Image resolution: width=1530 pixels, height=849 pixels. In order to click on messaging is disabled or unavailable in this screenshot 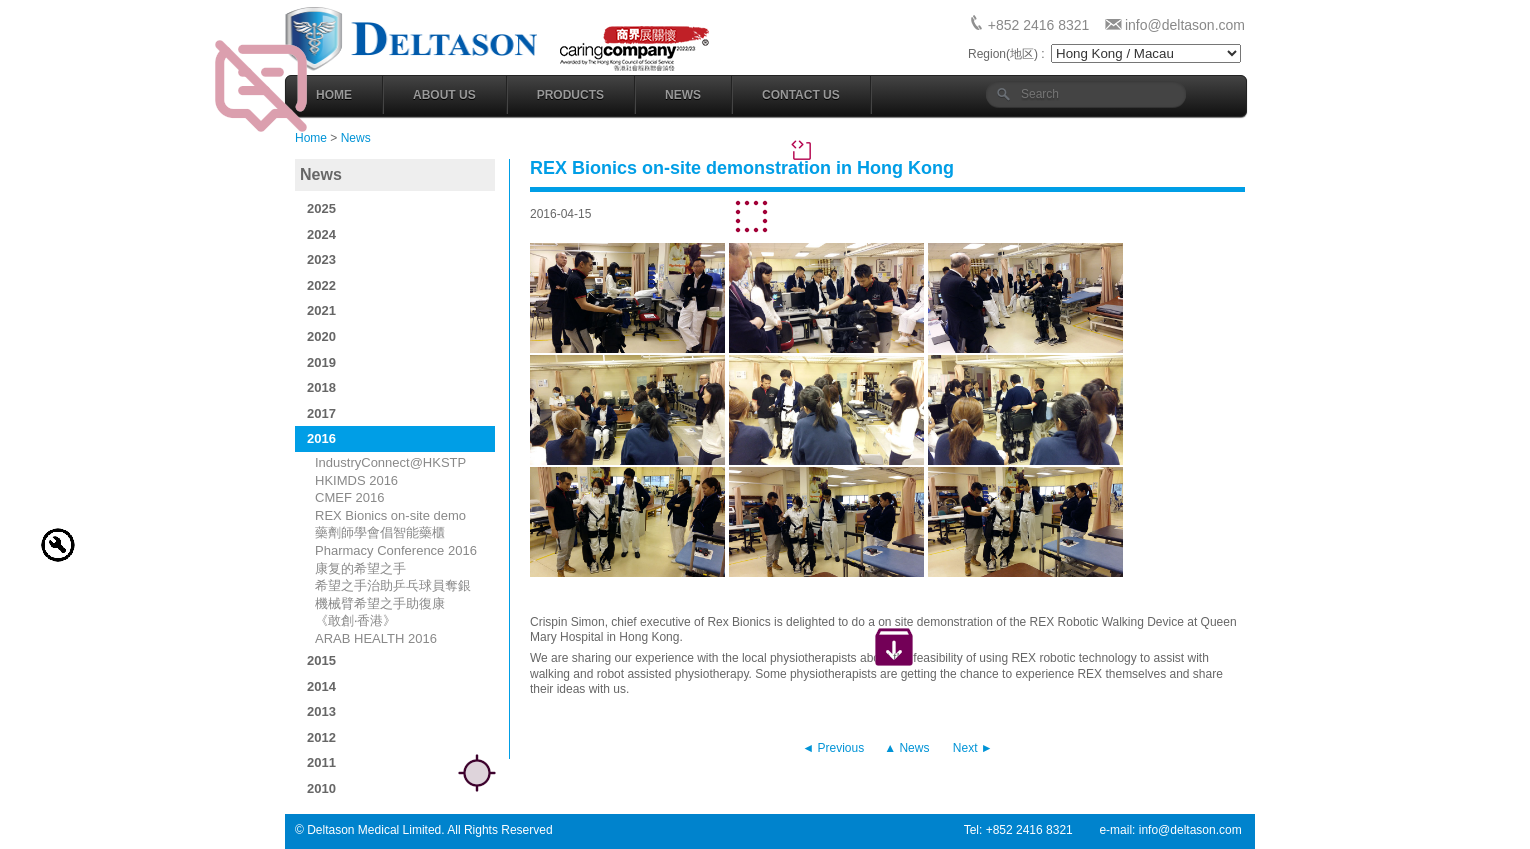, I will do `click(261, 86)`.